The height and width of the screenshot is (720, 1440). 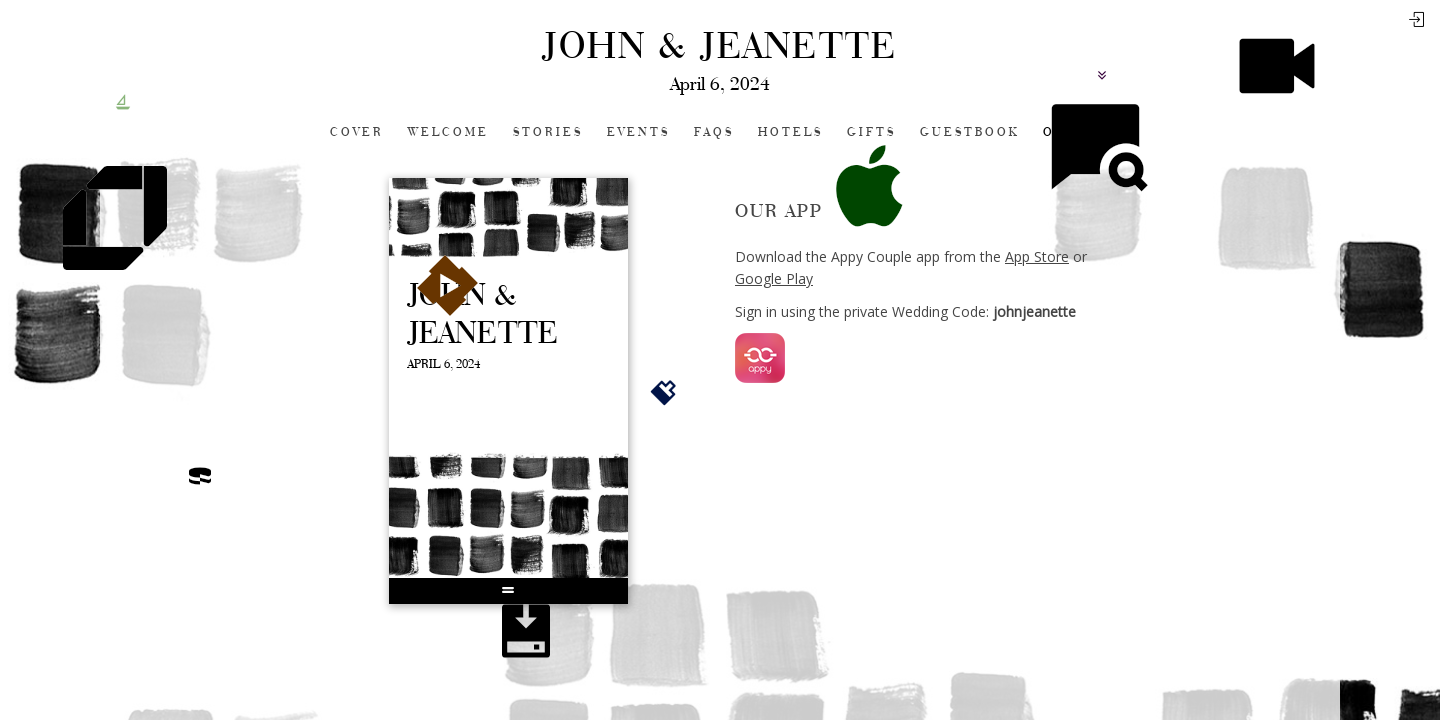 I want to click on CakePHP framework logo, so click(x=200, y=476).